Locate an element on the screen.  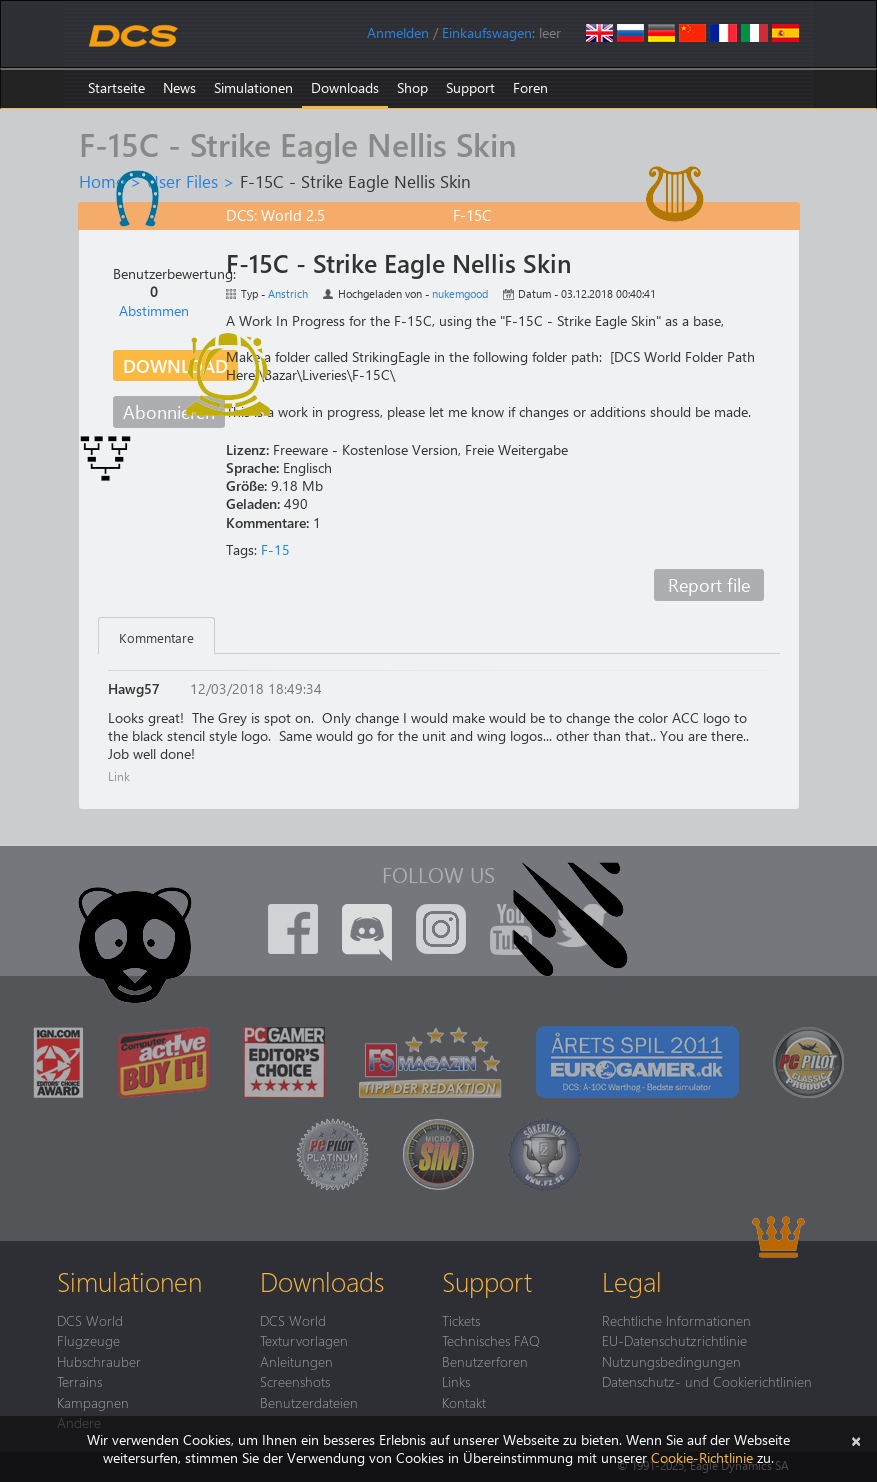
view family tree or genealogy chart is located at coordinates (105, 458).